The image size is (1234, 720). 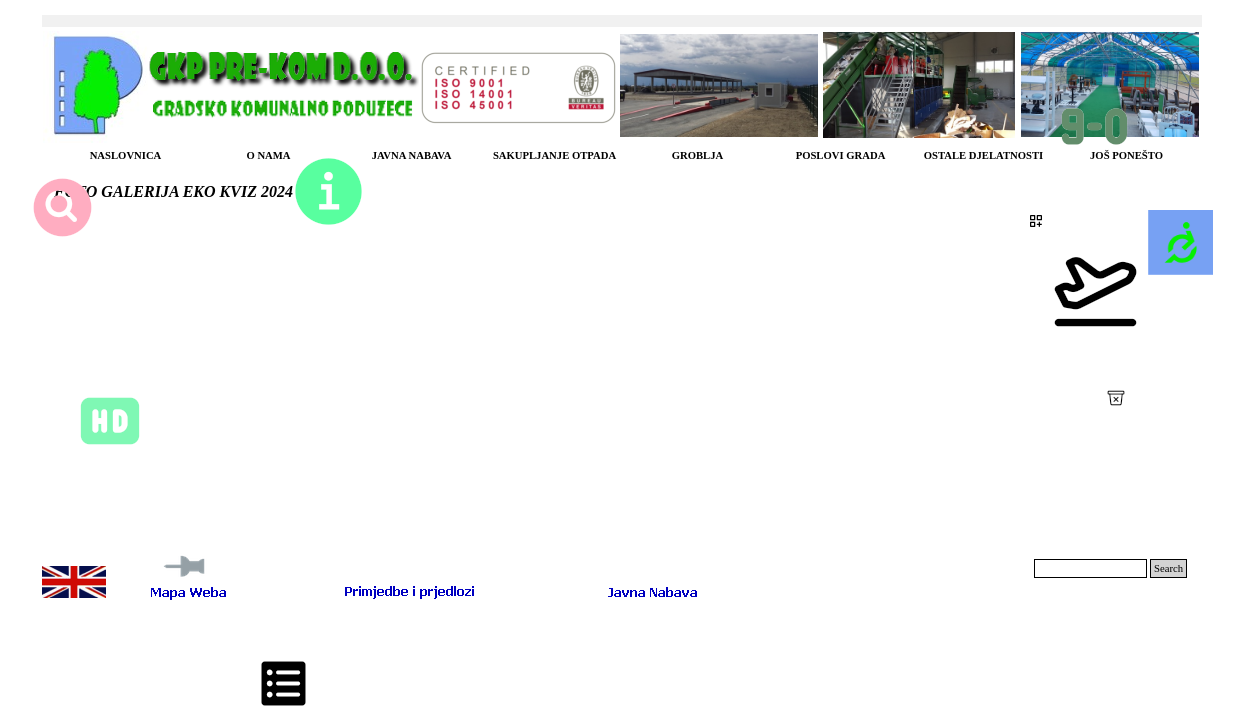 I want to click on add a new category, so click(x=1036, y=221).